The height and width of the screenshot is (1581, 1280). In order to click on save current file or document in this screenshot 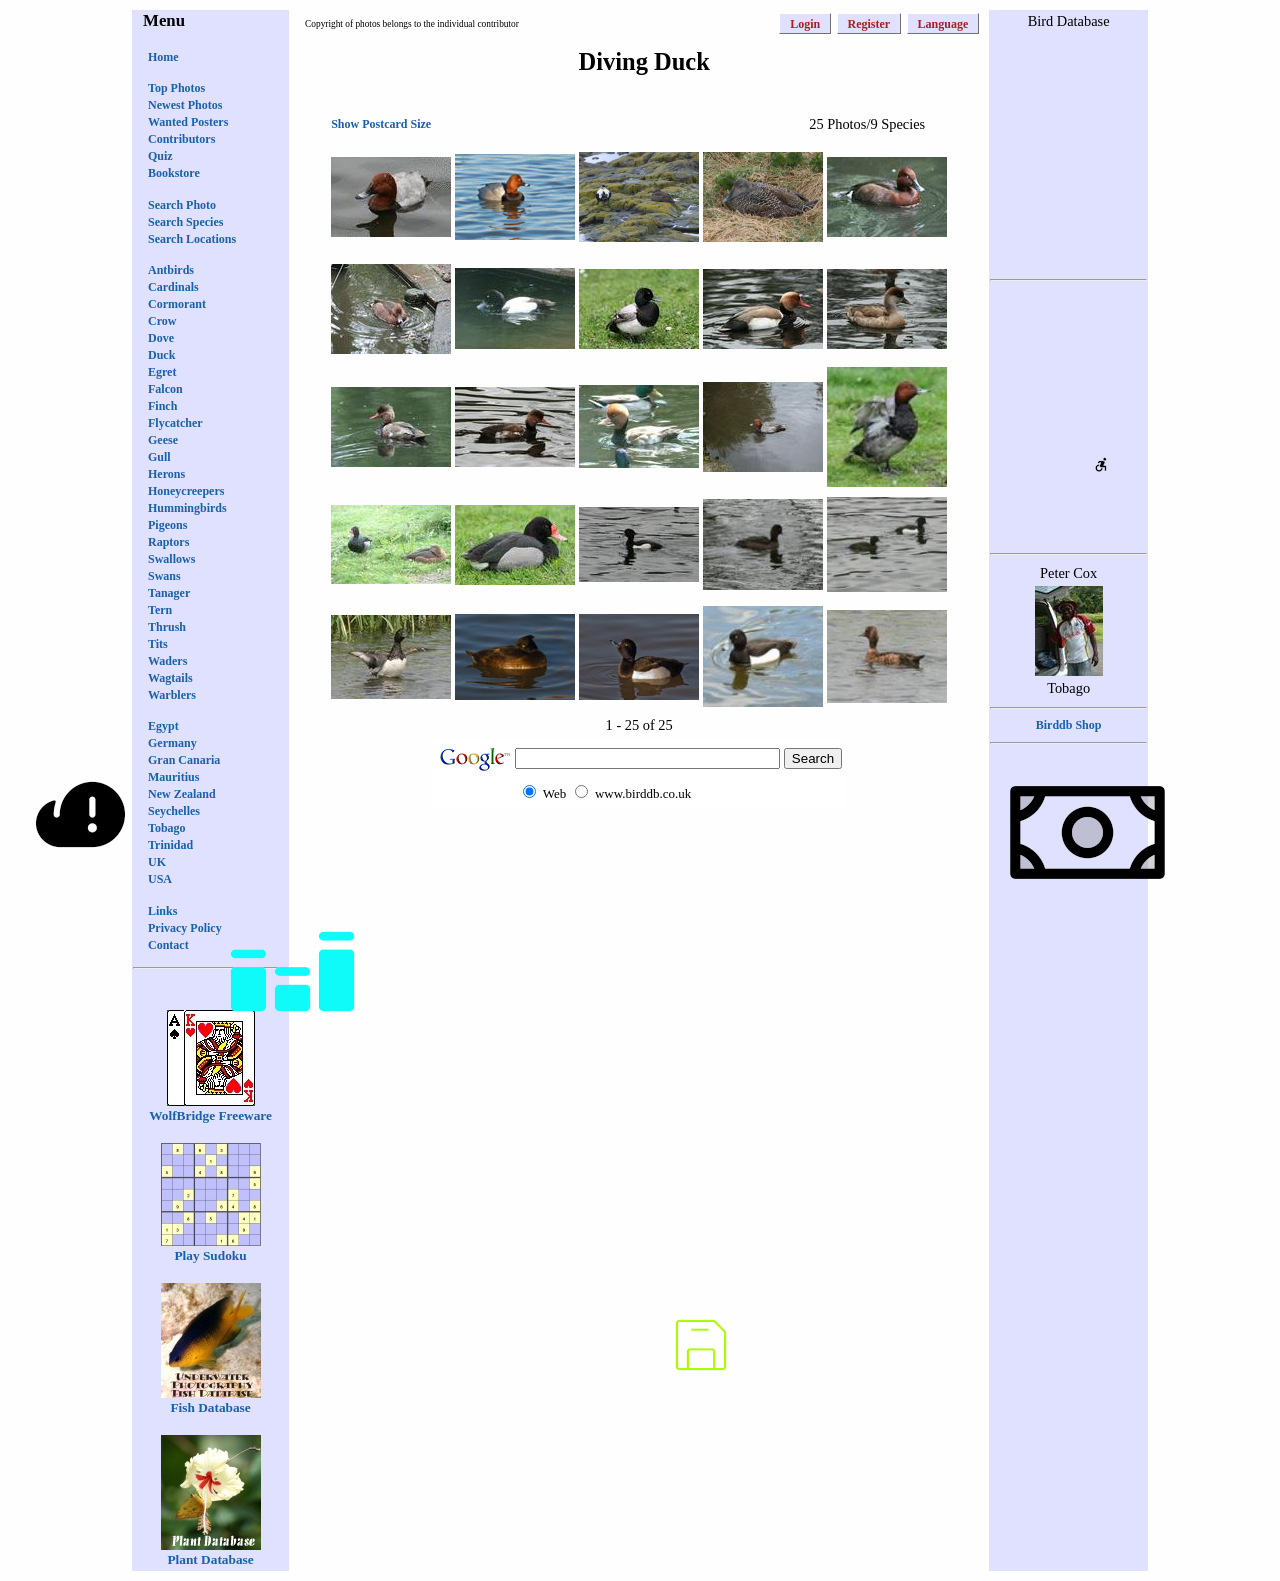, I will do `click(701, 1345)`.